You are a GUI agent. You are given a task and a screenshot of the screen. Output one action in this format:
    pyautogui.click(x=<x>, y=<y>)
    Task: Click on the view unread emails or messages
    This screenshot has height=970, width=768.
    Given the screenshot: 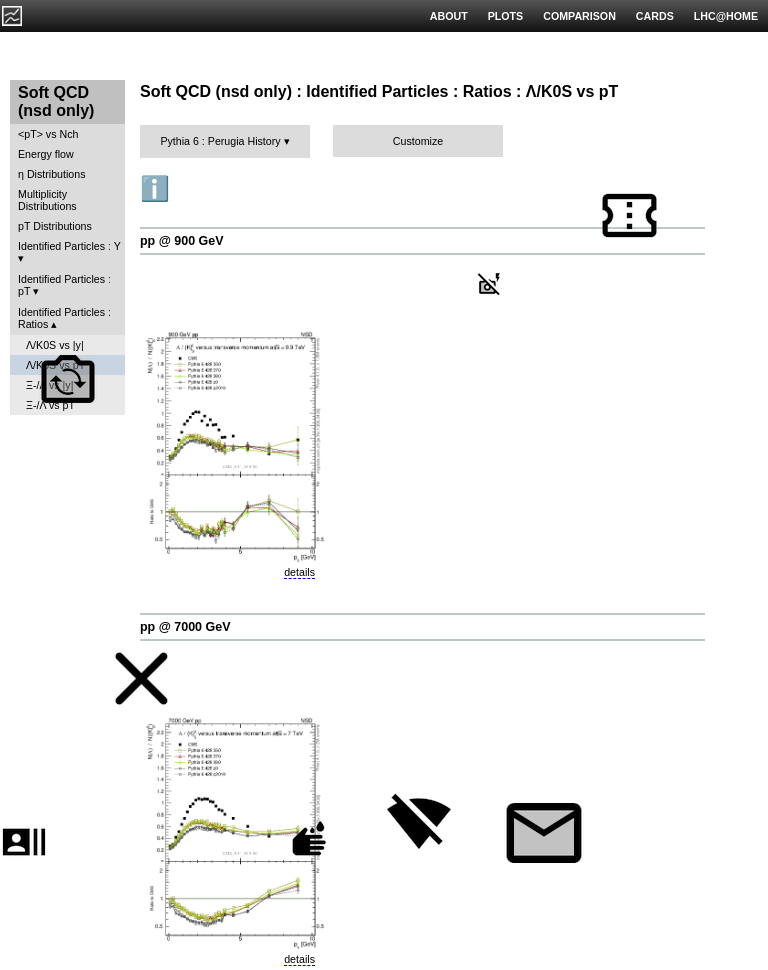 What is the action you would take?
    pyautogui.click(x=544, y=833)
    